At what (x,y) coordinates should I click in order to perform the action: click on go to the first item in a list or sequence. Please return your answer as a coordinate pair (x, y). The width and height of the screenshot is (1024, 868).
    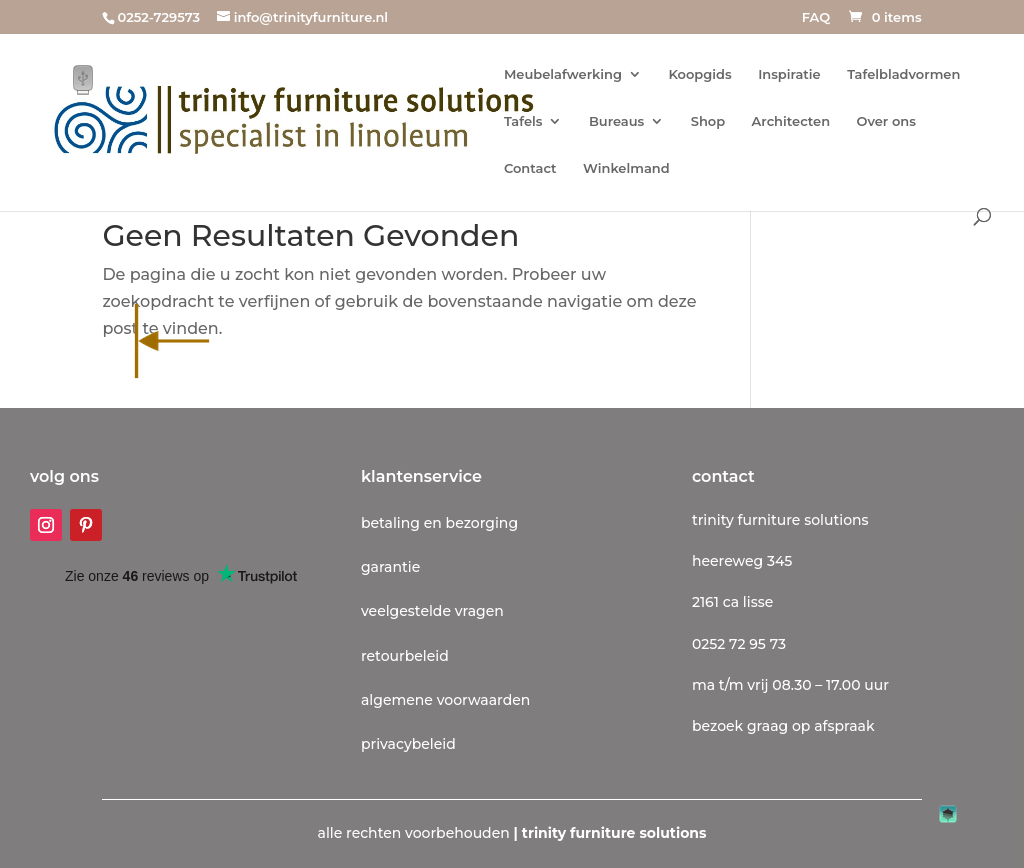
    Looking at the image, I should click on (172, 341).